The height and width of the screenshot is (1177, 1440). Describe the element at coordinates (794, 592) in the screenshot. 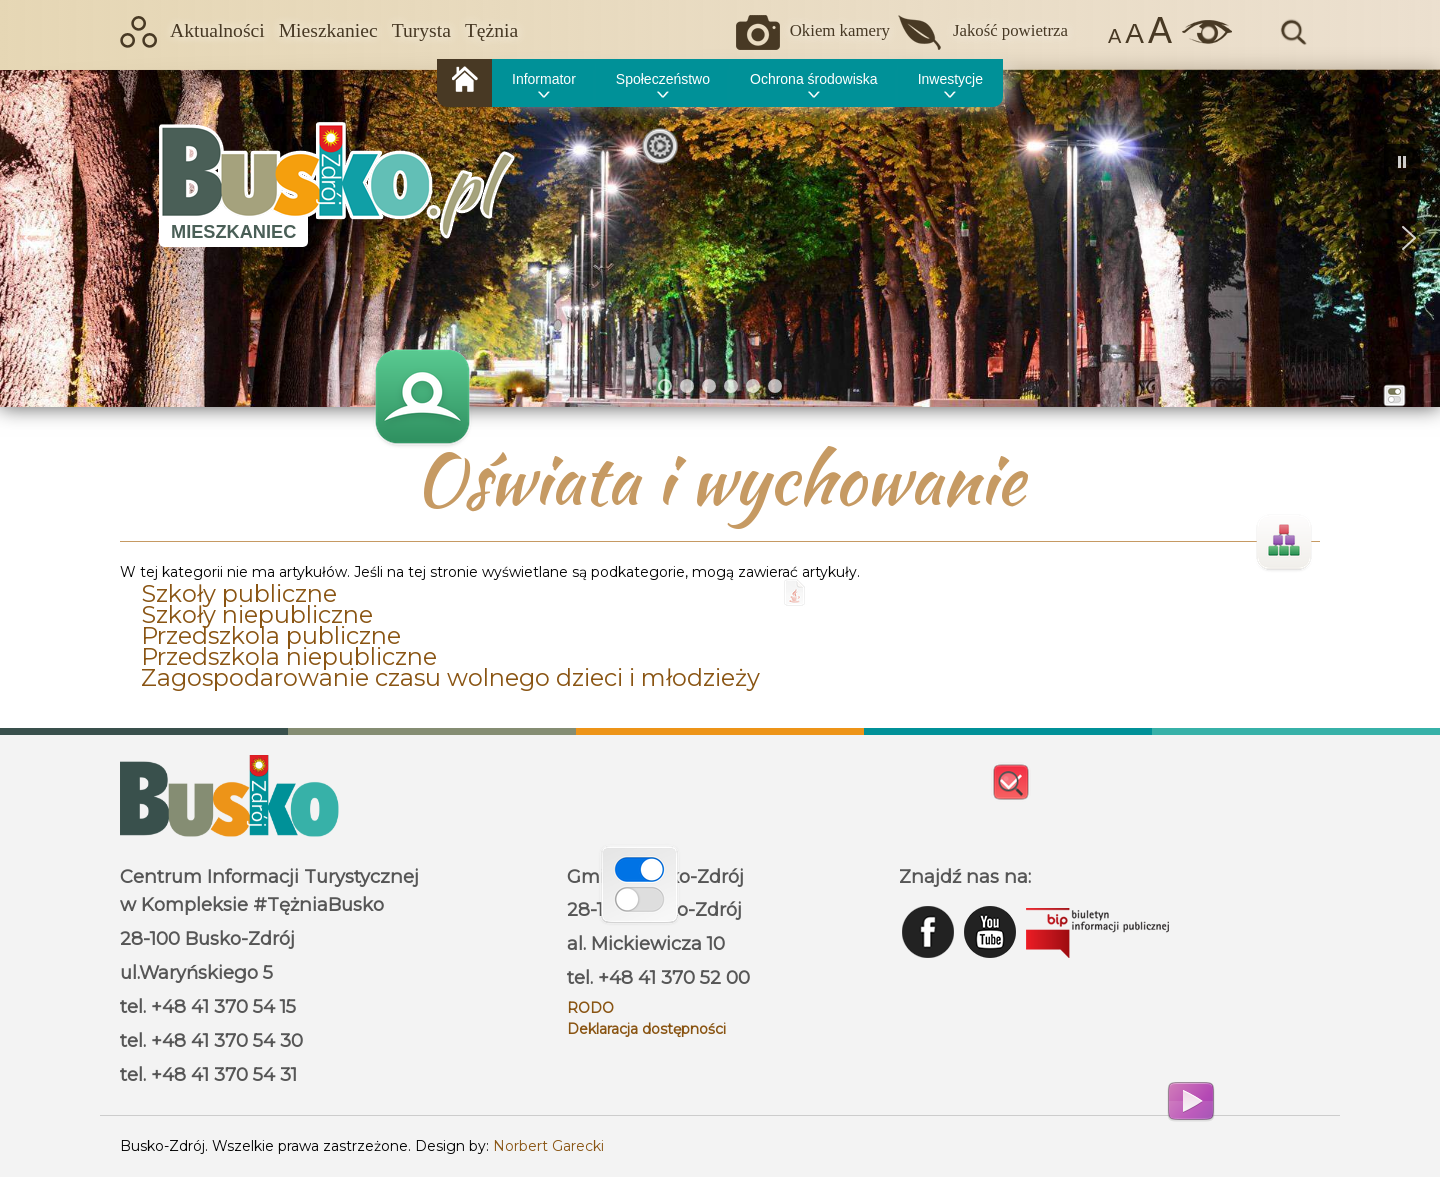

I see `java source code file` at that location.